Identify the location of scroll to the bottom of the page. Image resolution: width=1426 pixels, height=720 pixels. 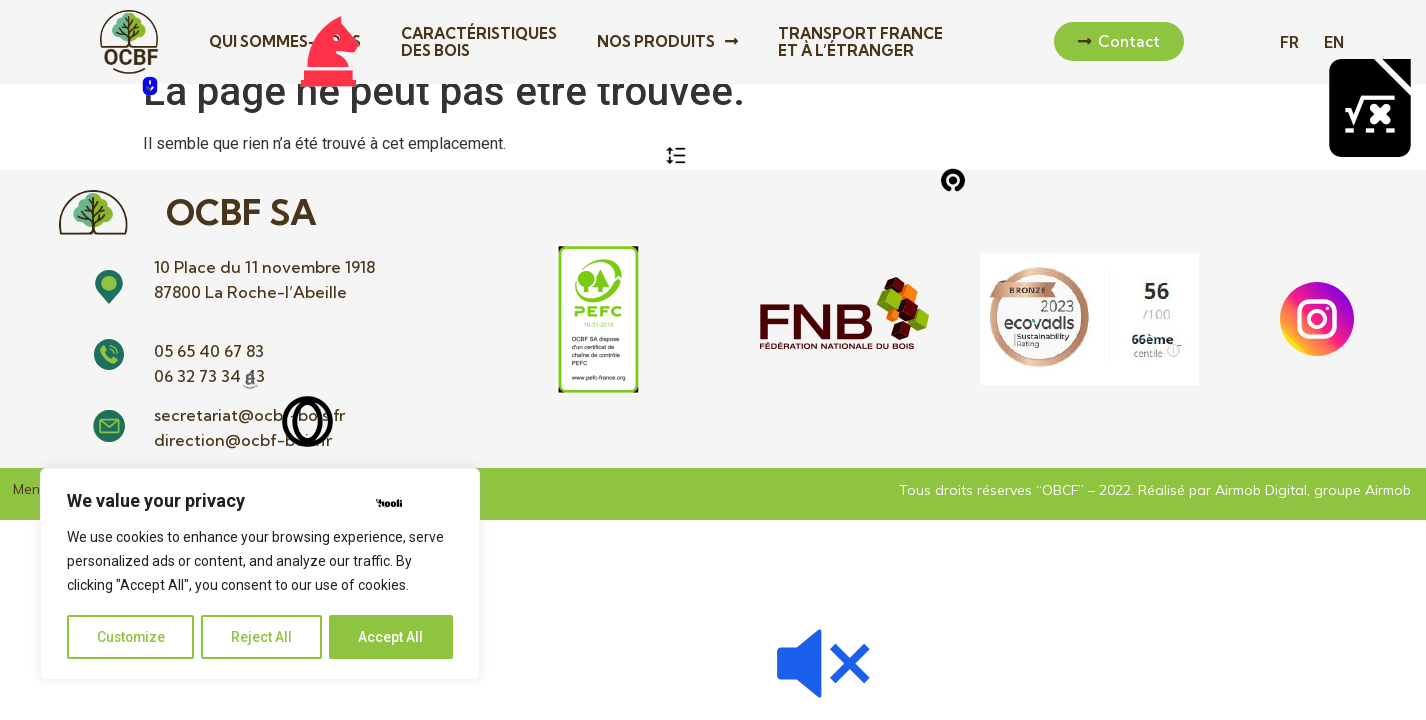
(150, 86).